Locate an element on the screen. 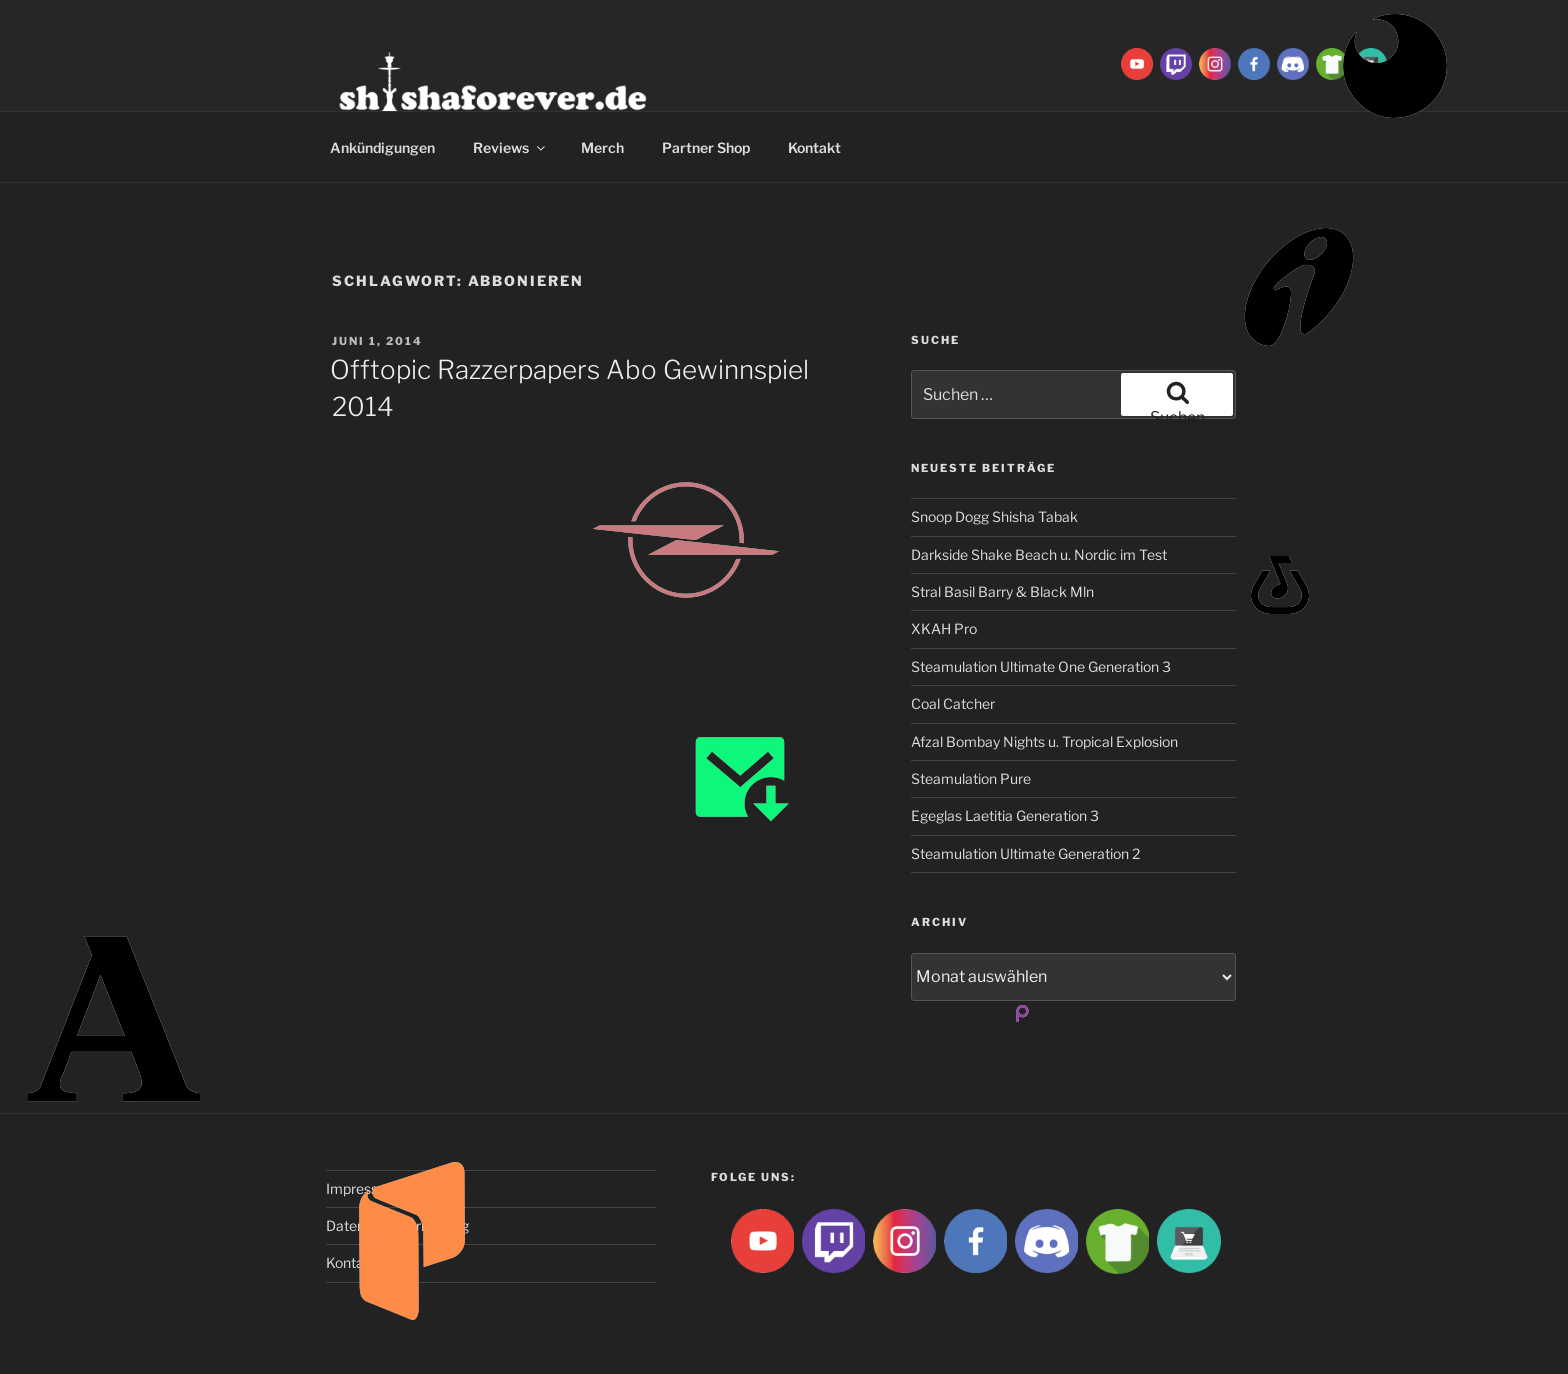  open ICICI Bank app is located at coordinates (1299, 287).